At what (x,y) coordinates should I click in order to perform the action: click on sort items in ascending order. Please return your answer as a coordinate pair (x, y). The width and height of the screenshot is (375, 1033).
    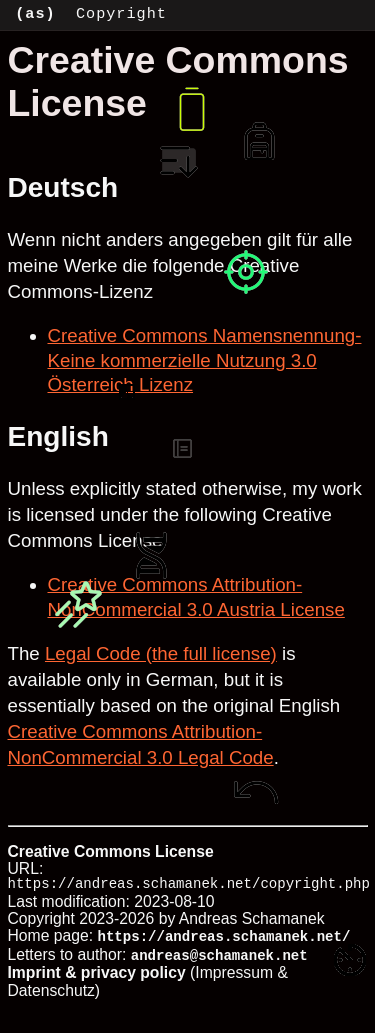
    Looking at the image, I should click on (177, 160).